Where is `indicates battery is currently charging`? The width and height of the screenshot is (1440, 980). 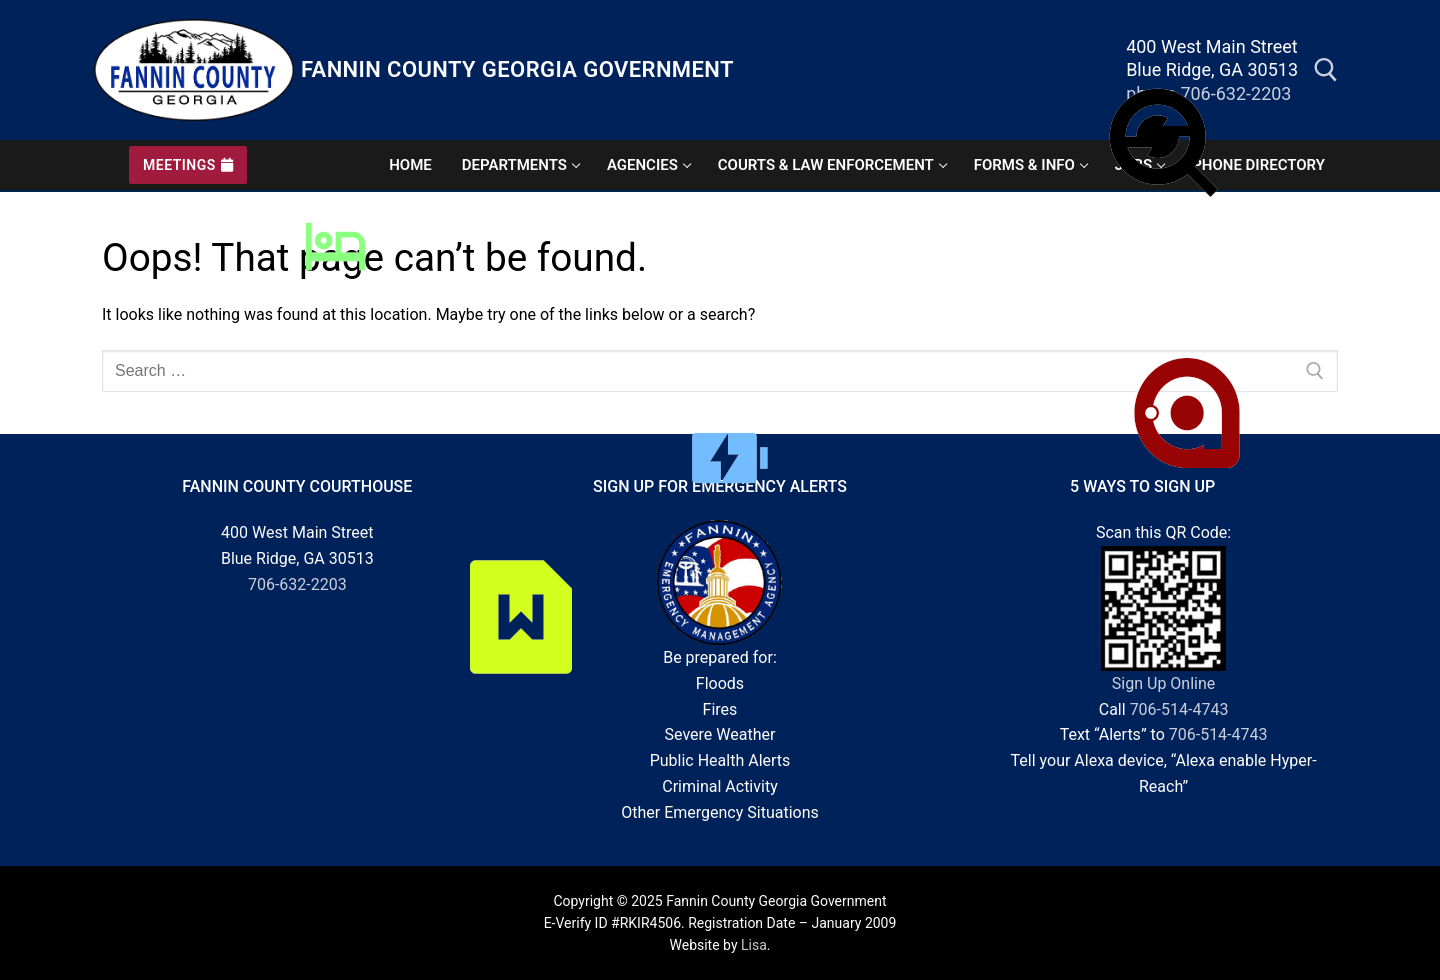
indicates battery is currently charging is located at coordinates (728, 458).